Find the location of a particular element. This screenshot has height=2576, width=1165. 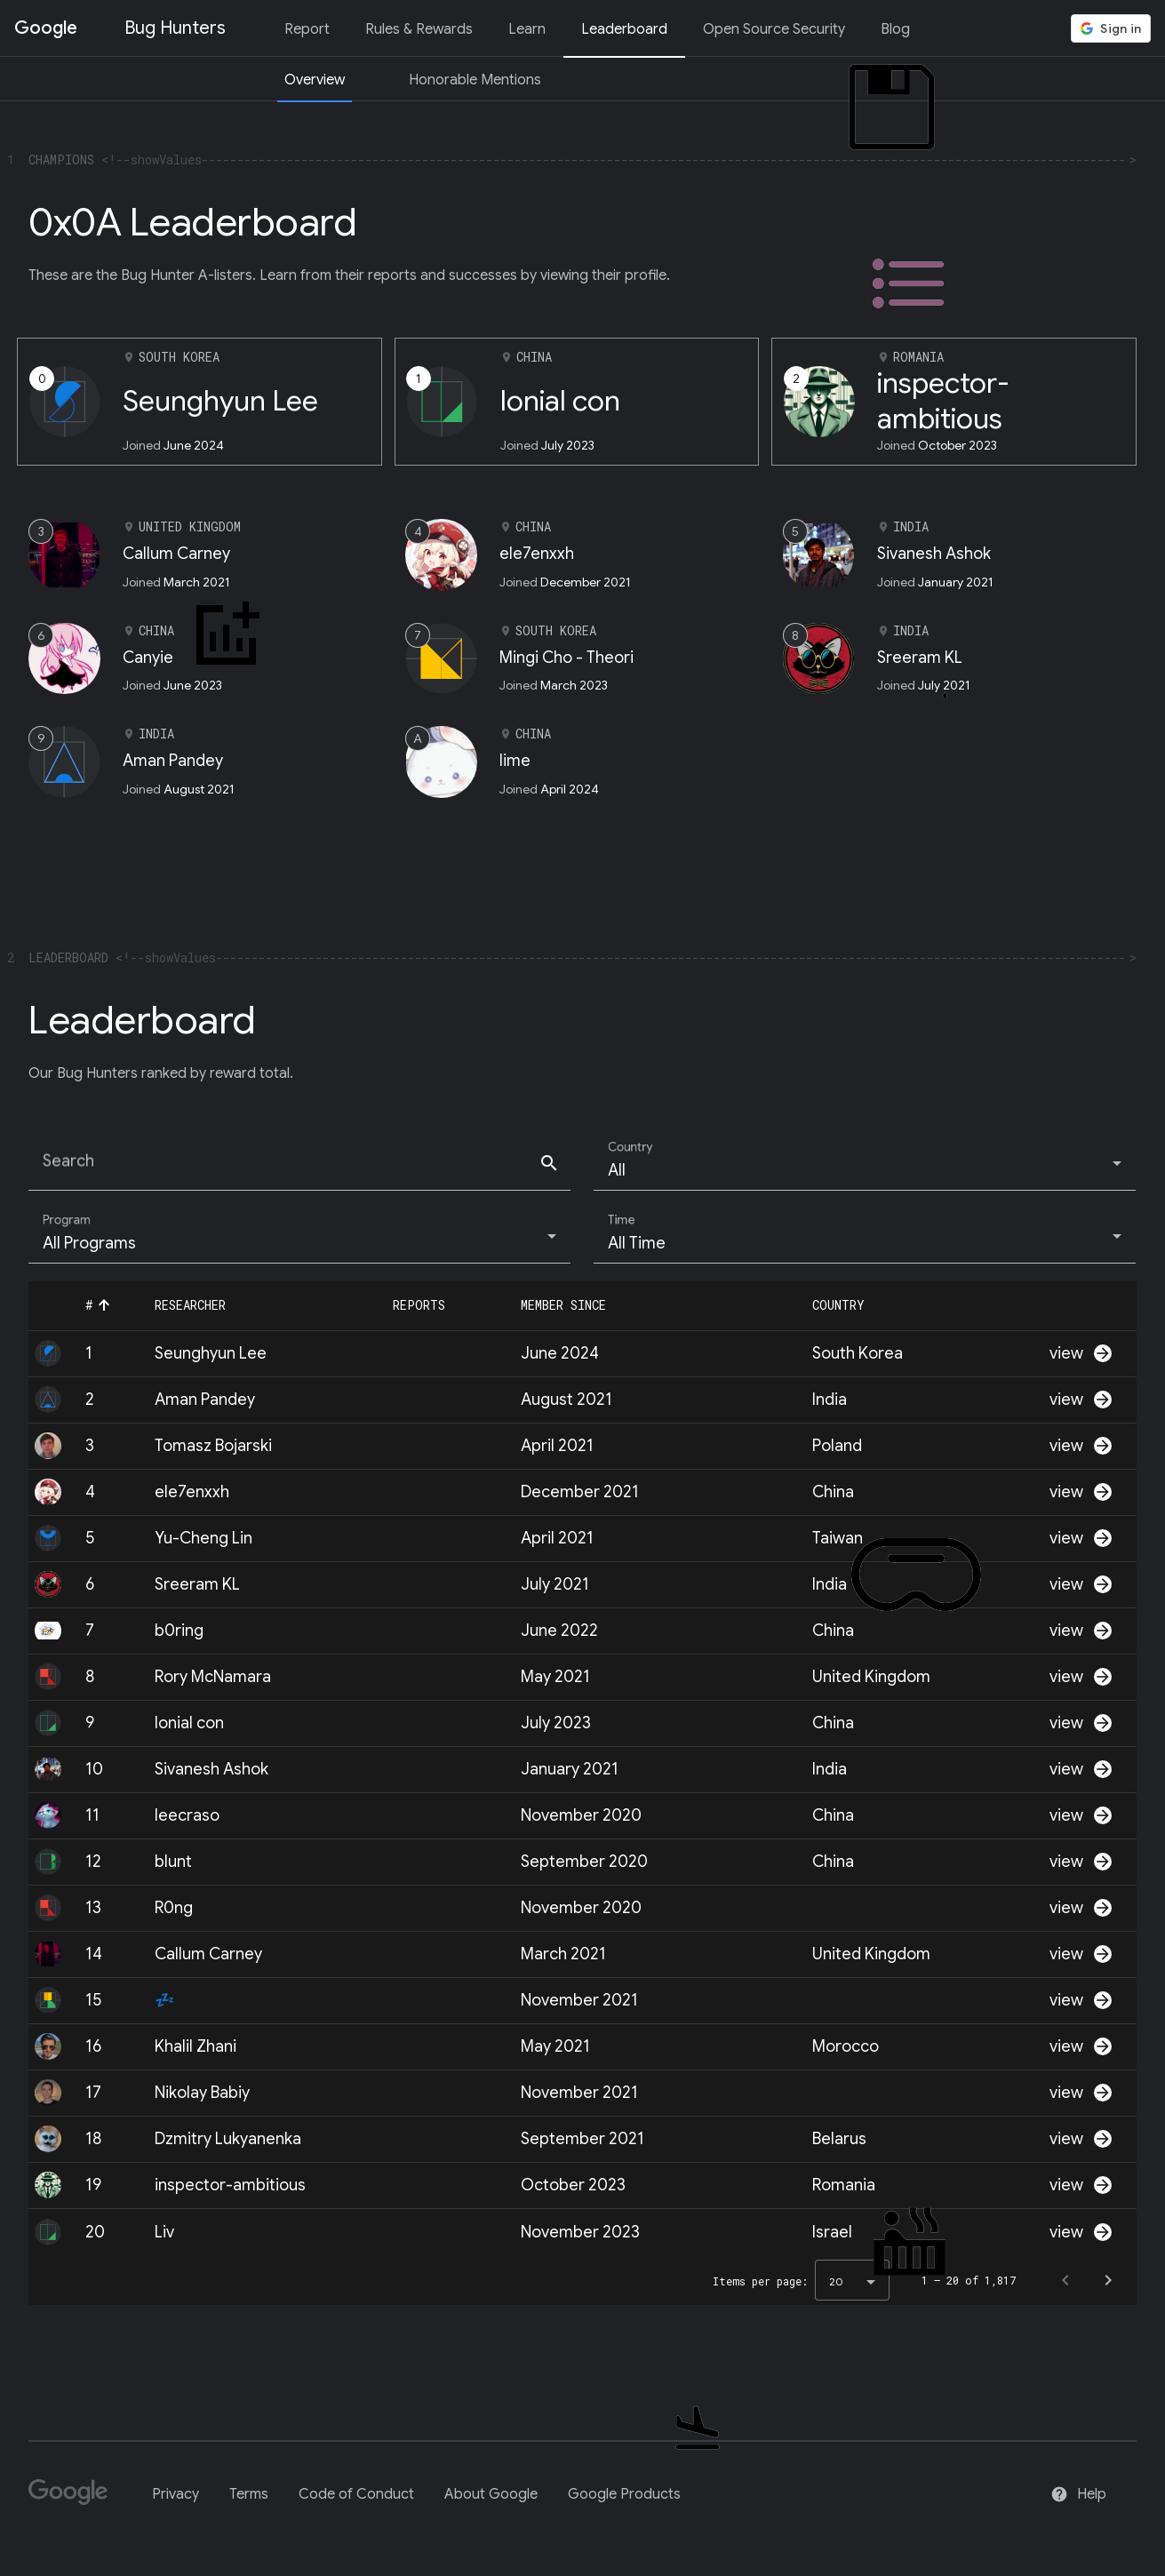

indicates hot tub or spa amenity available is located at coordinates (909, 2239).